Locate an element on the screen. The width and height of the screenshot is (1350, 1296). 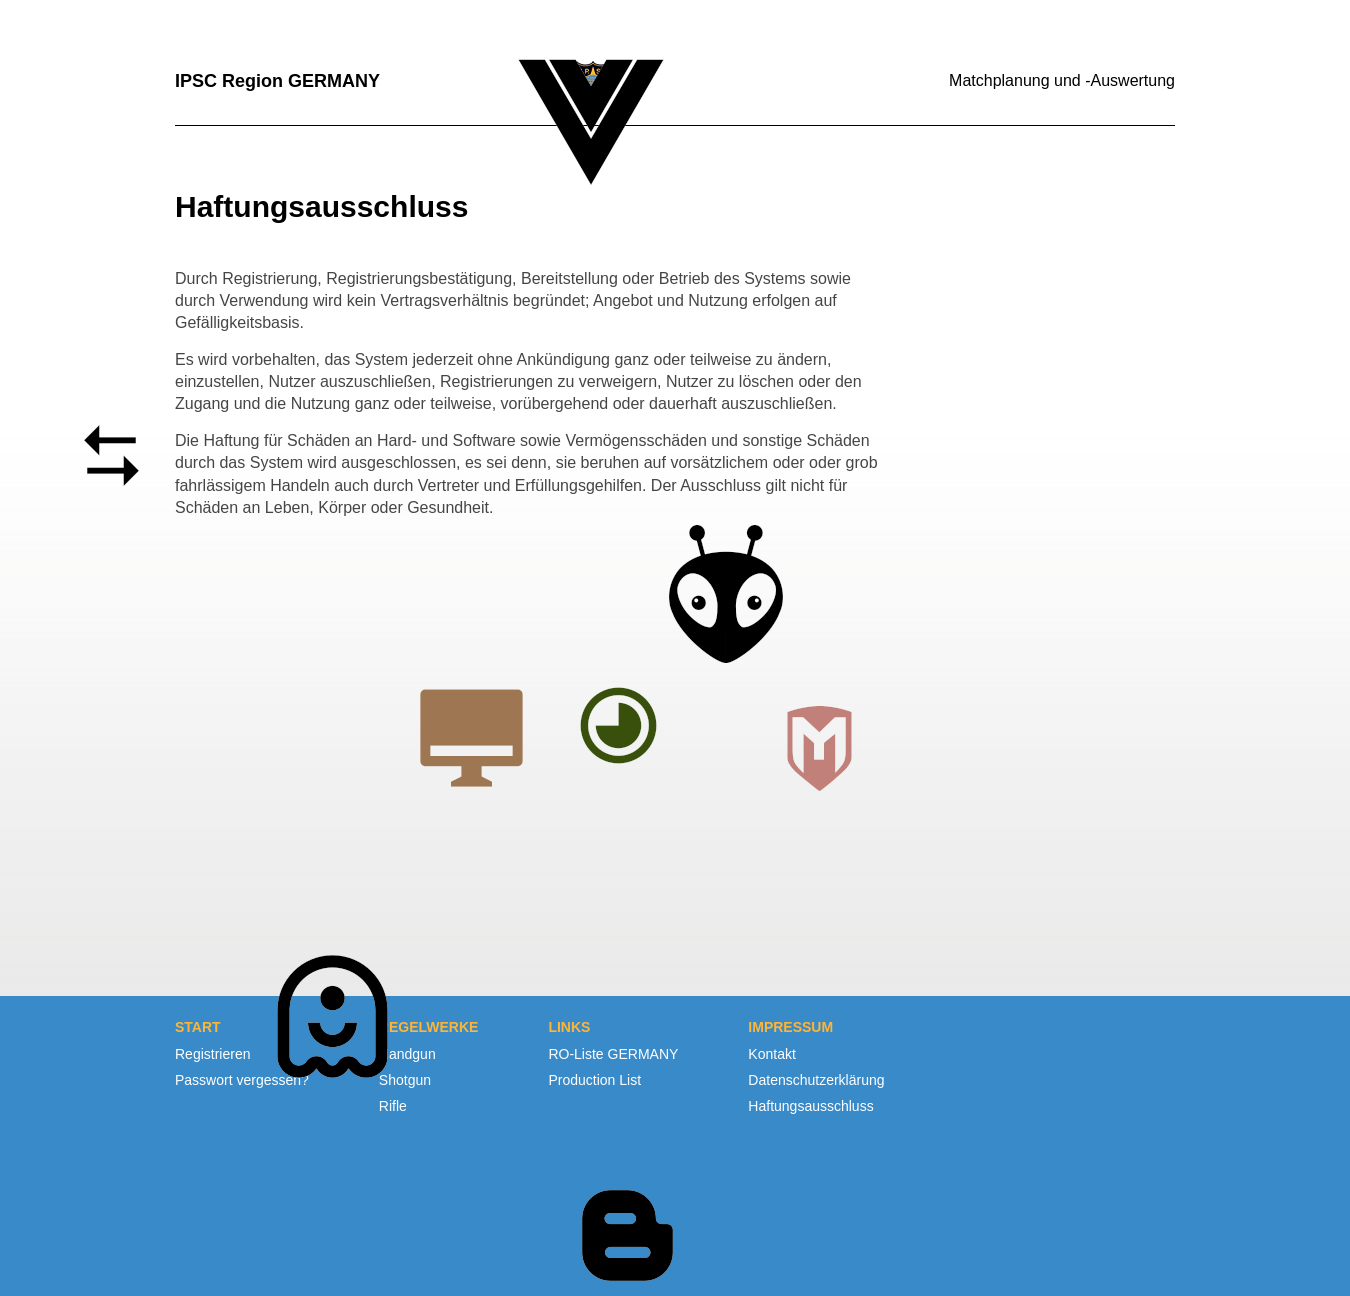
open PlatformIO IDE or development environment is located at coordinates (726, 594).